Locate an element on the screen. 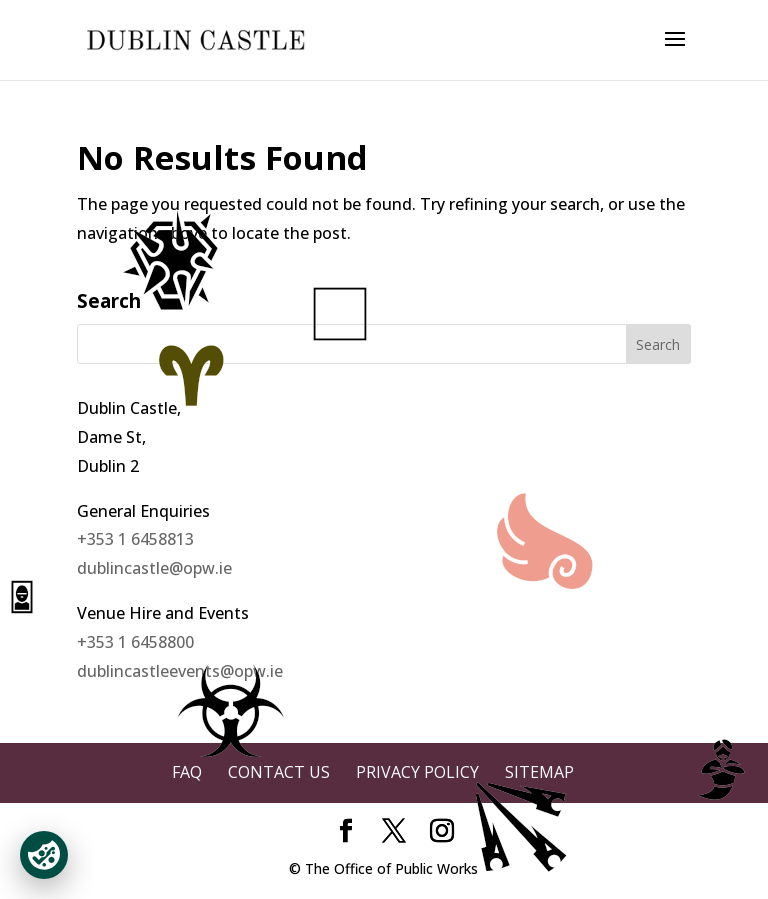 This screenshot has width=768, height=899. activate defensive ability or shield spell is located at coordinates (174, 262).